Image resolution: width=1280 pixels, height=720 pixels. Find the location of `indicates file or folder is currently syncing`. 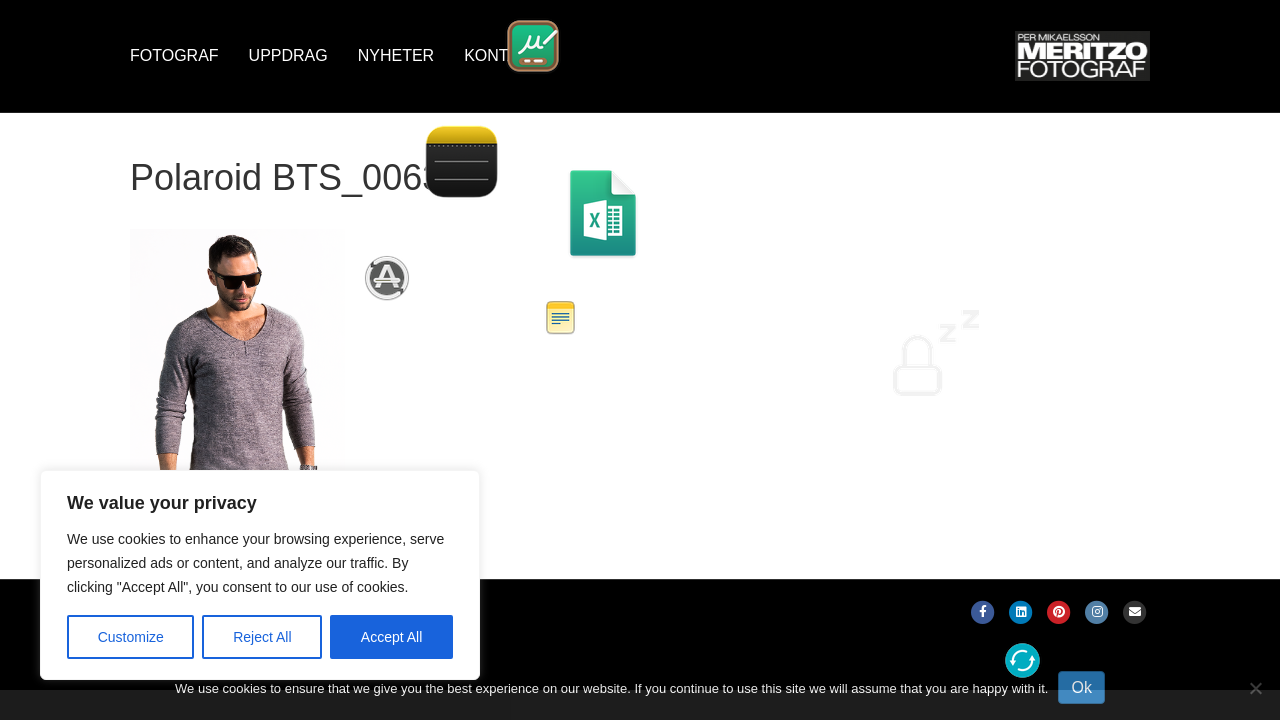

indicates file or folder is currently syncing is located at coordinates (1022, 660).